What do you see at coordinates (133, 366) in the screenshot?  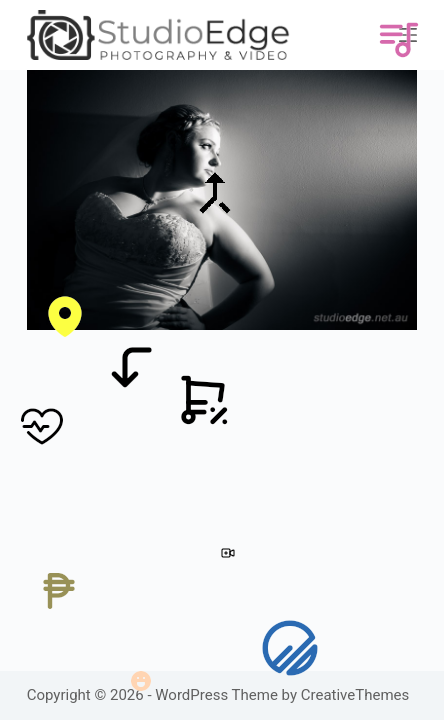 I see `go back and down in navigation` at bounding box center [133, 366].